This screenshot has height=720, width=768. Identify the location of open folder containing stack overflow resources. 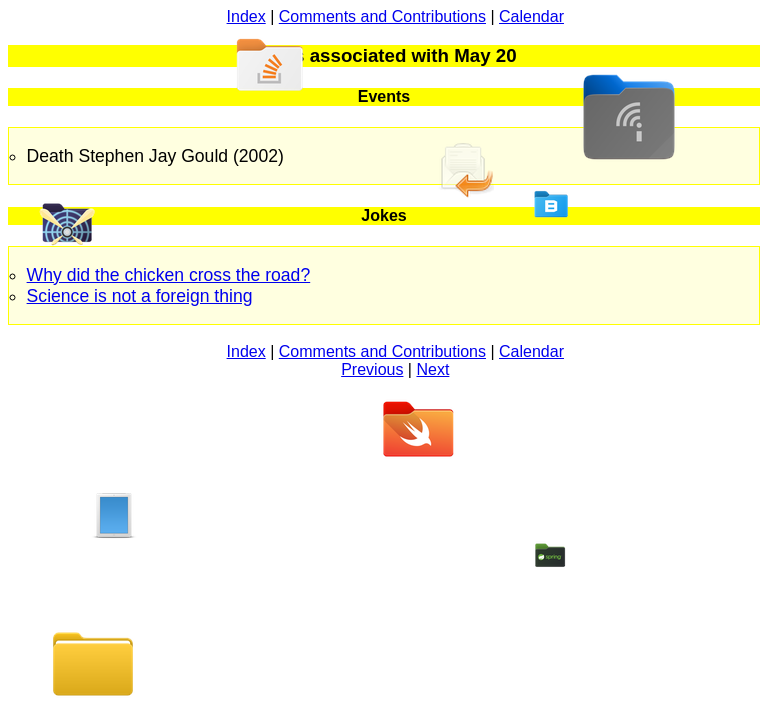
(269, 66).